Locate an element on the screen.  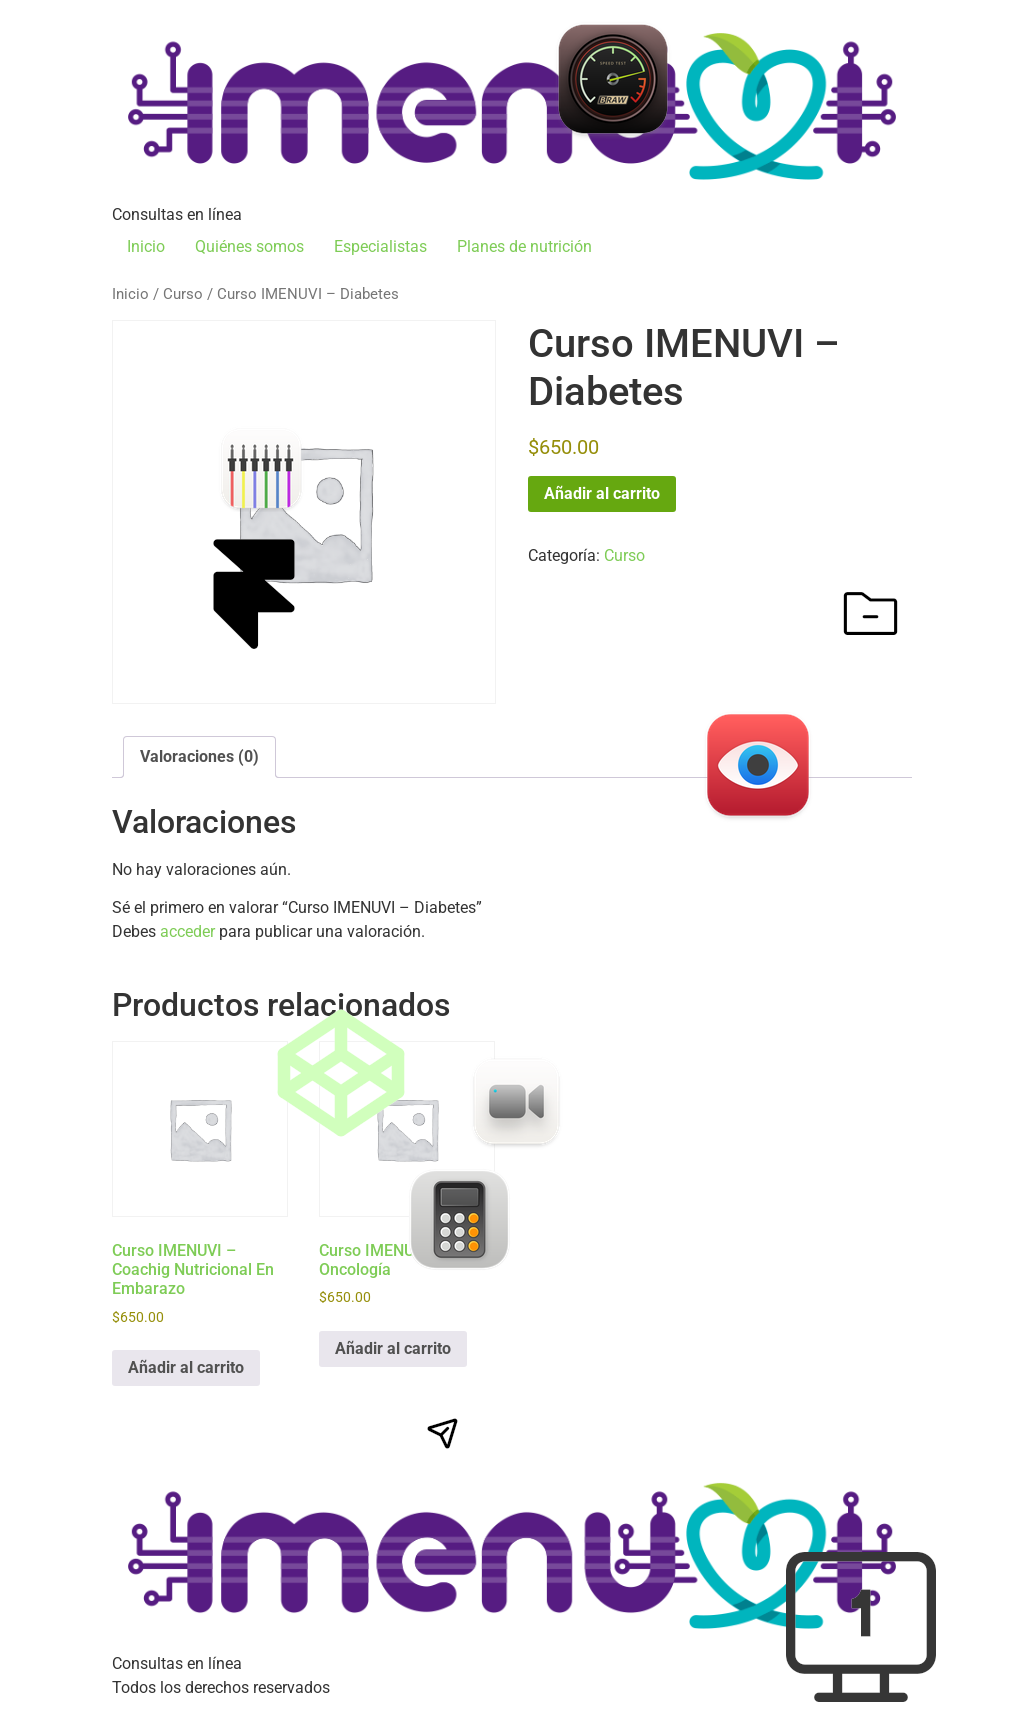
open the calculator app is located at coordinates (459, 1219).